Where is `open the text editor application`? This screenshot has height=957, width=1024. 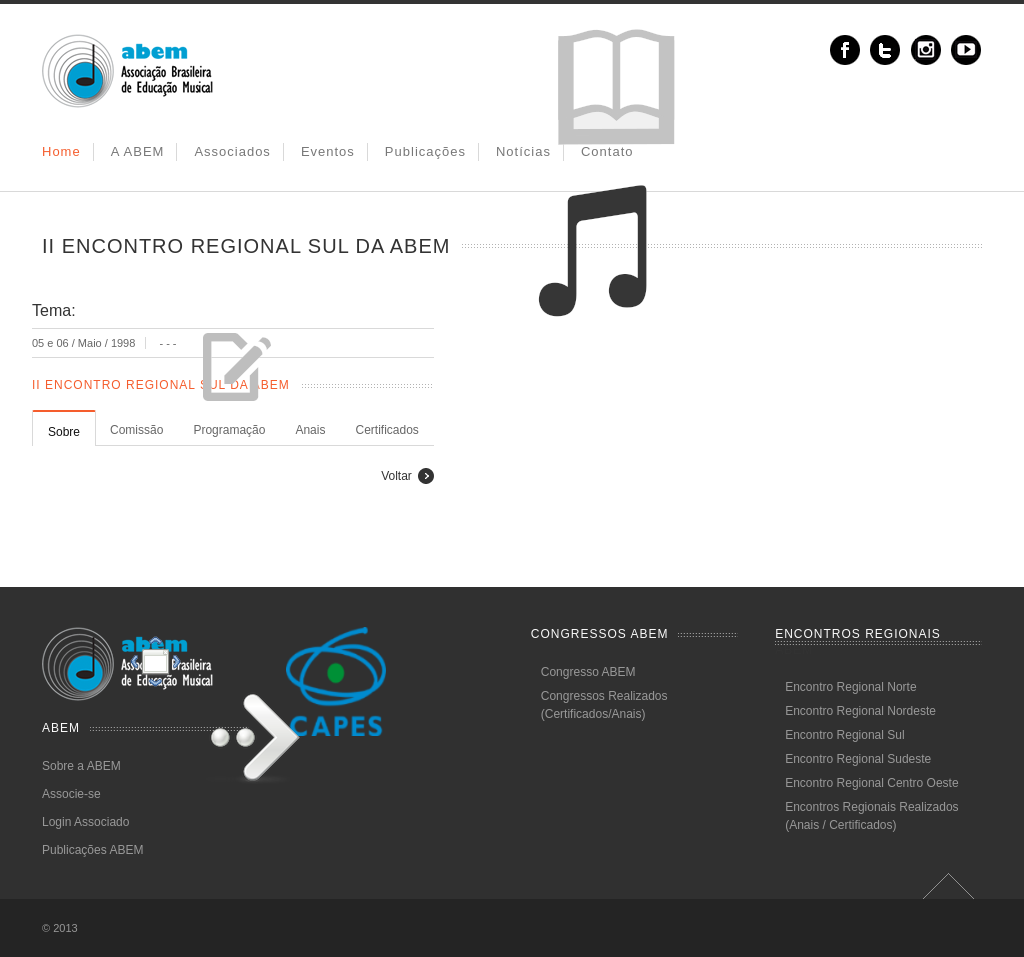
open the text editor application is located at coordinates (237, 367).